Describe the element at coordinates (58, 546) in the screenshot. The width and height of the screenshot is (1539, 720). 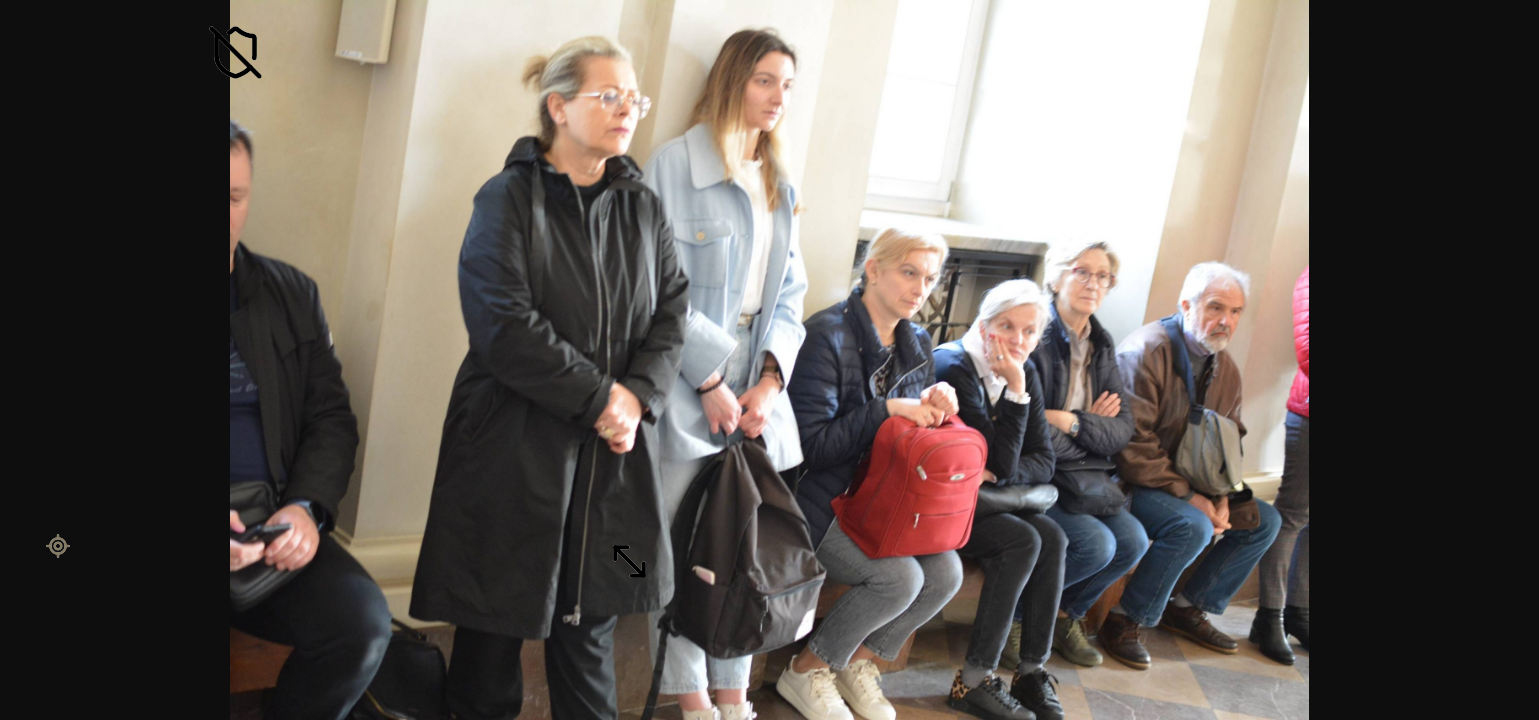
I see `current location found` at that location.